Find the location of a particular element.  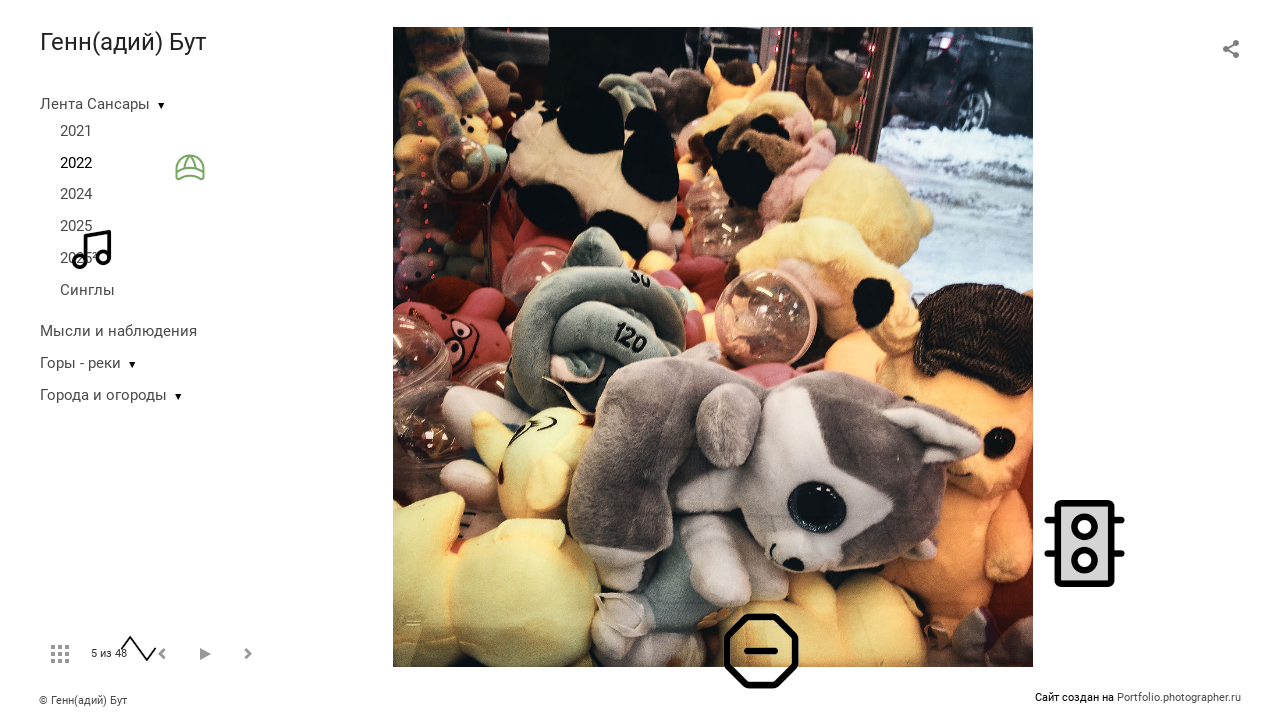

toggle triangle waveform in audio synthesizer is located at coordinates (138, 648).